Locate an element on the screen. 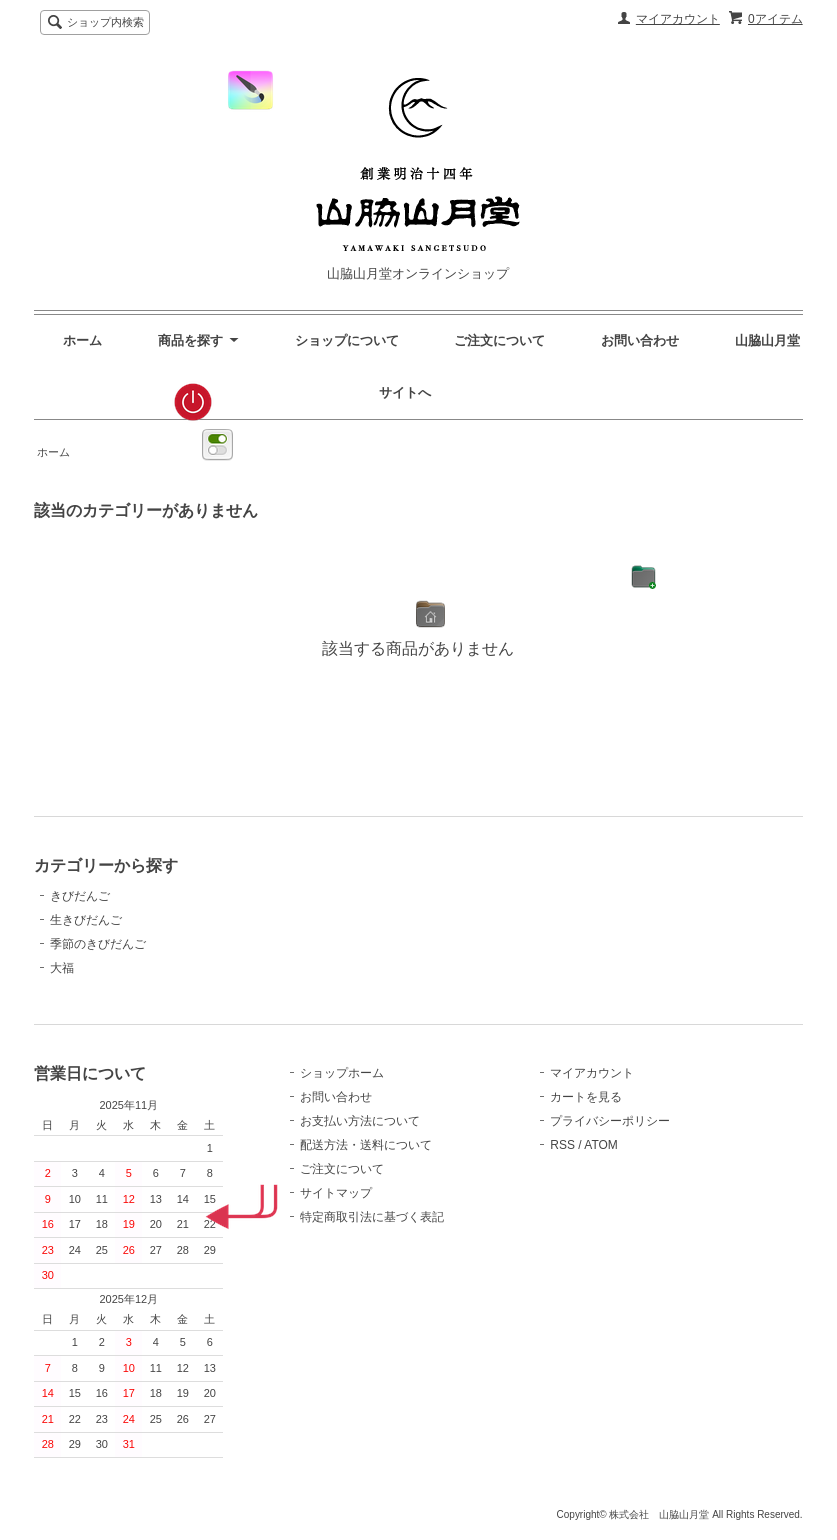 This screenshot has width=837, height=1540. create a new folder is located at coordinates (643, 576).